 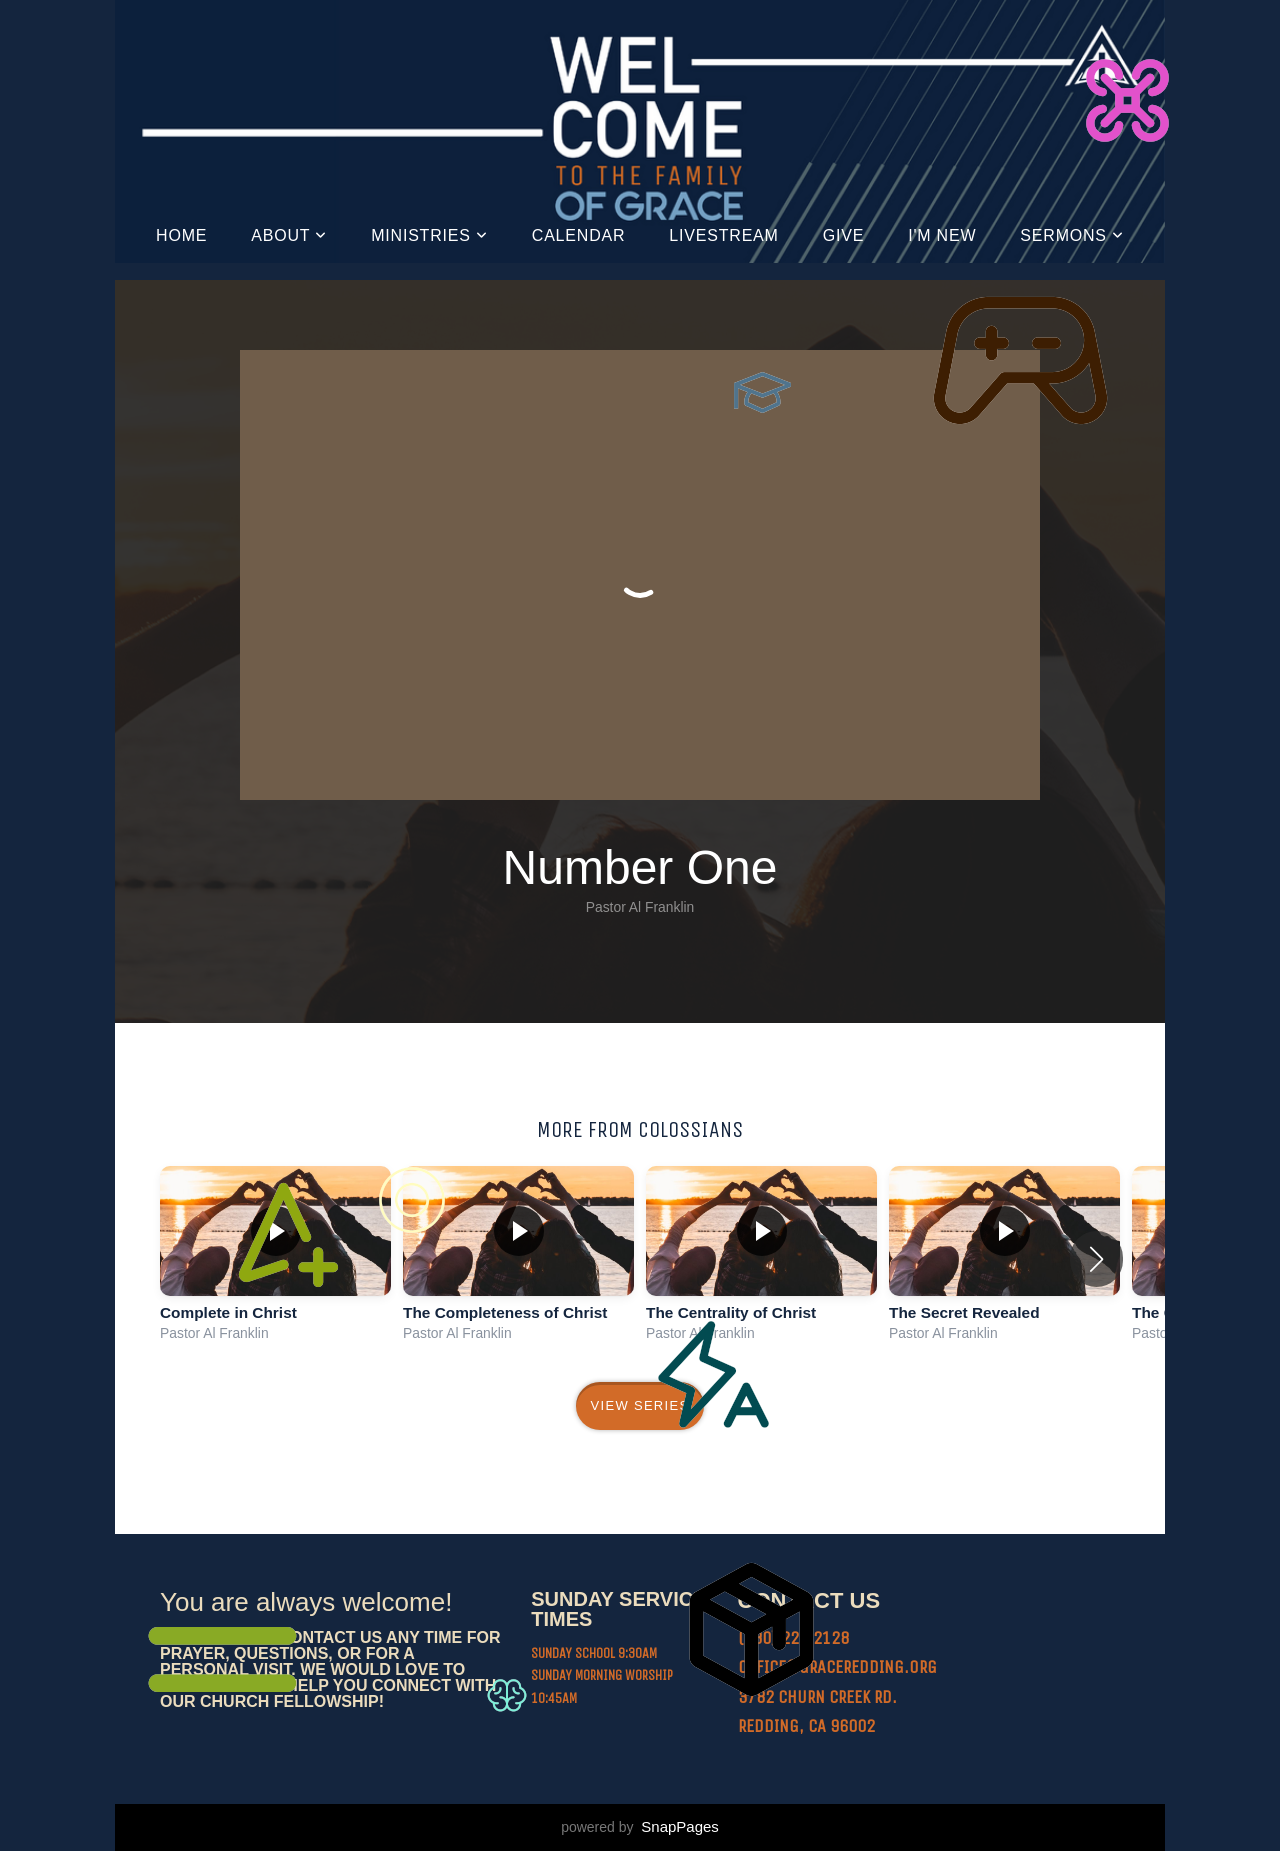 What do you see at coordinates (1020, 360) in the screenshot?
I see `access games or gaming features` at bounding box center [1020, 360].